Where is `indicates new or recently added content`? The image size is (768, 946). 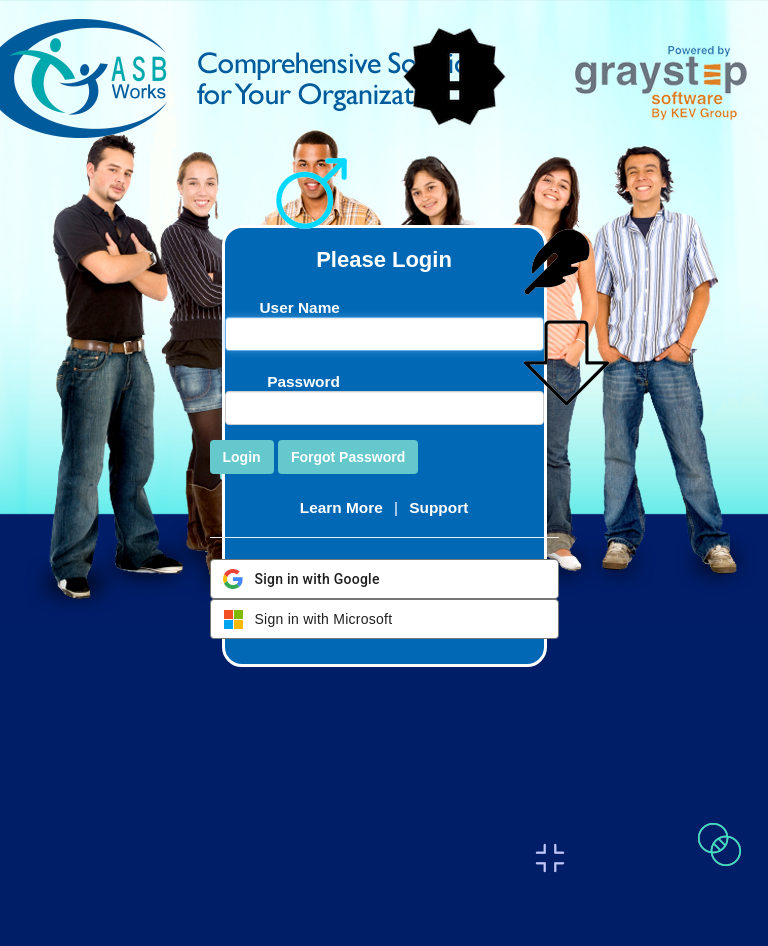
indicates new or recently added content is located at coordinates (454, 76).